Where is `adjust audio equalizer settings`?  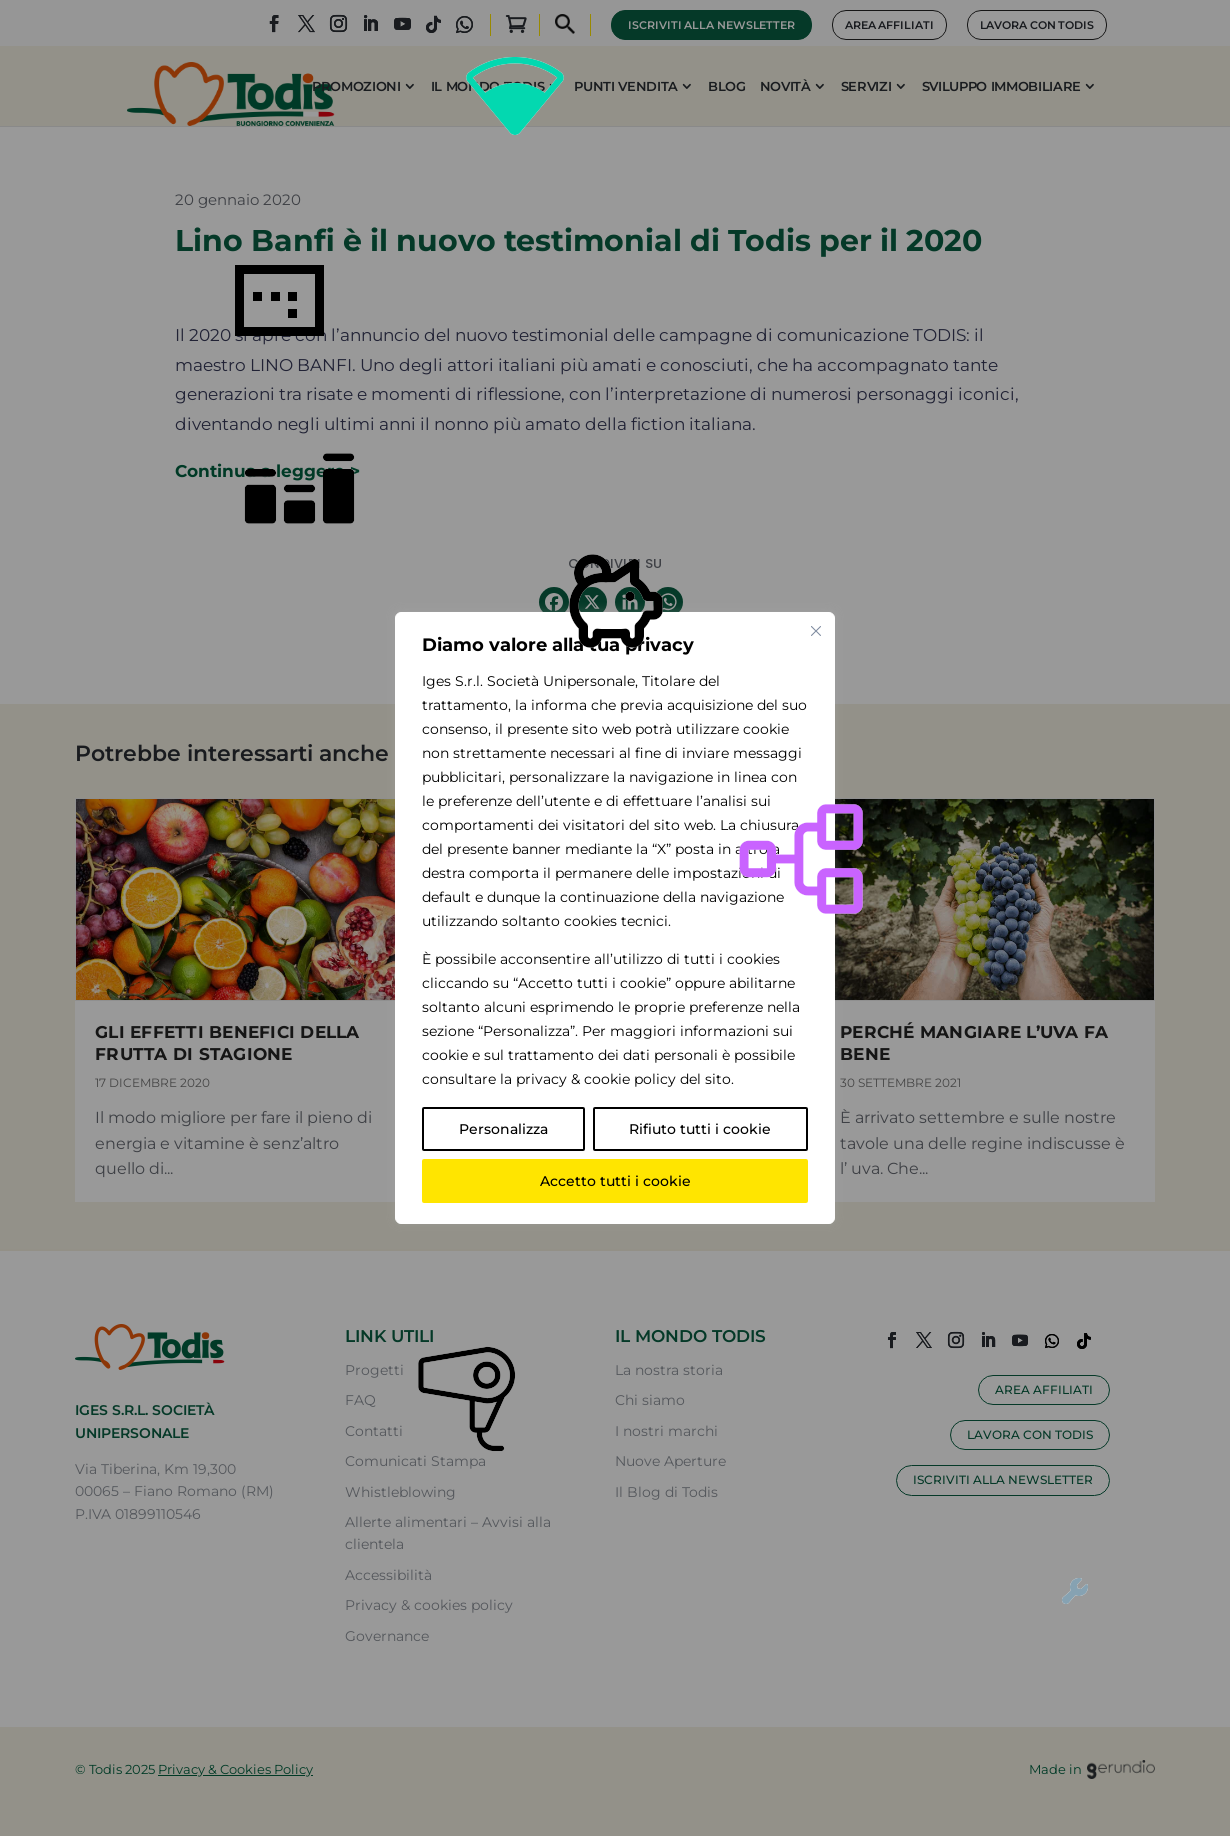
adjust audio equalizer settings is located at coordinates (299, 488).